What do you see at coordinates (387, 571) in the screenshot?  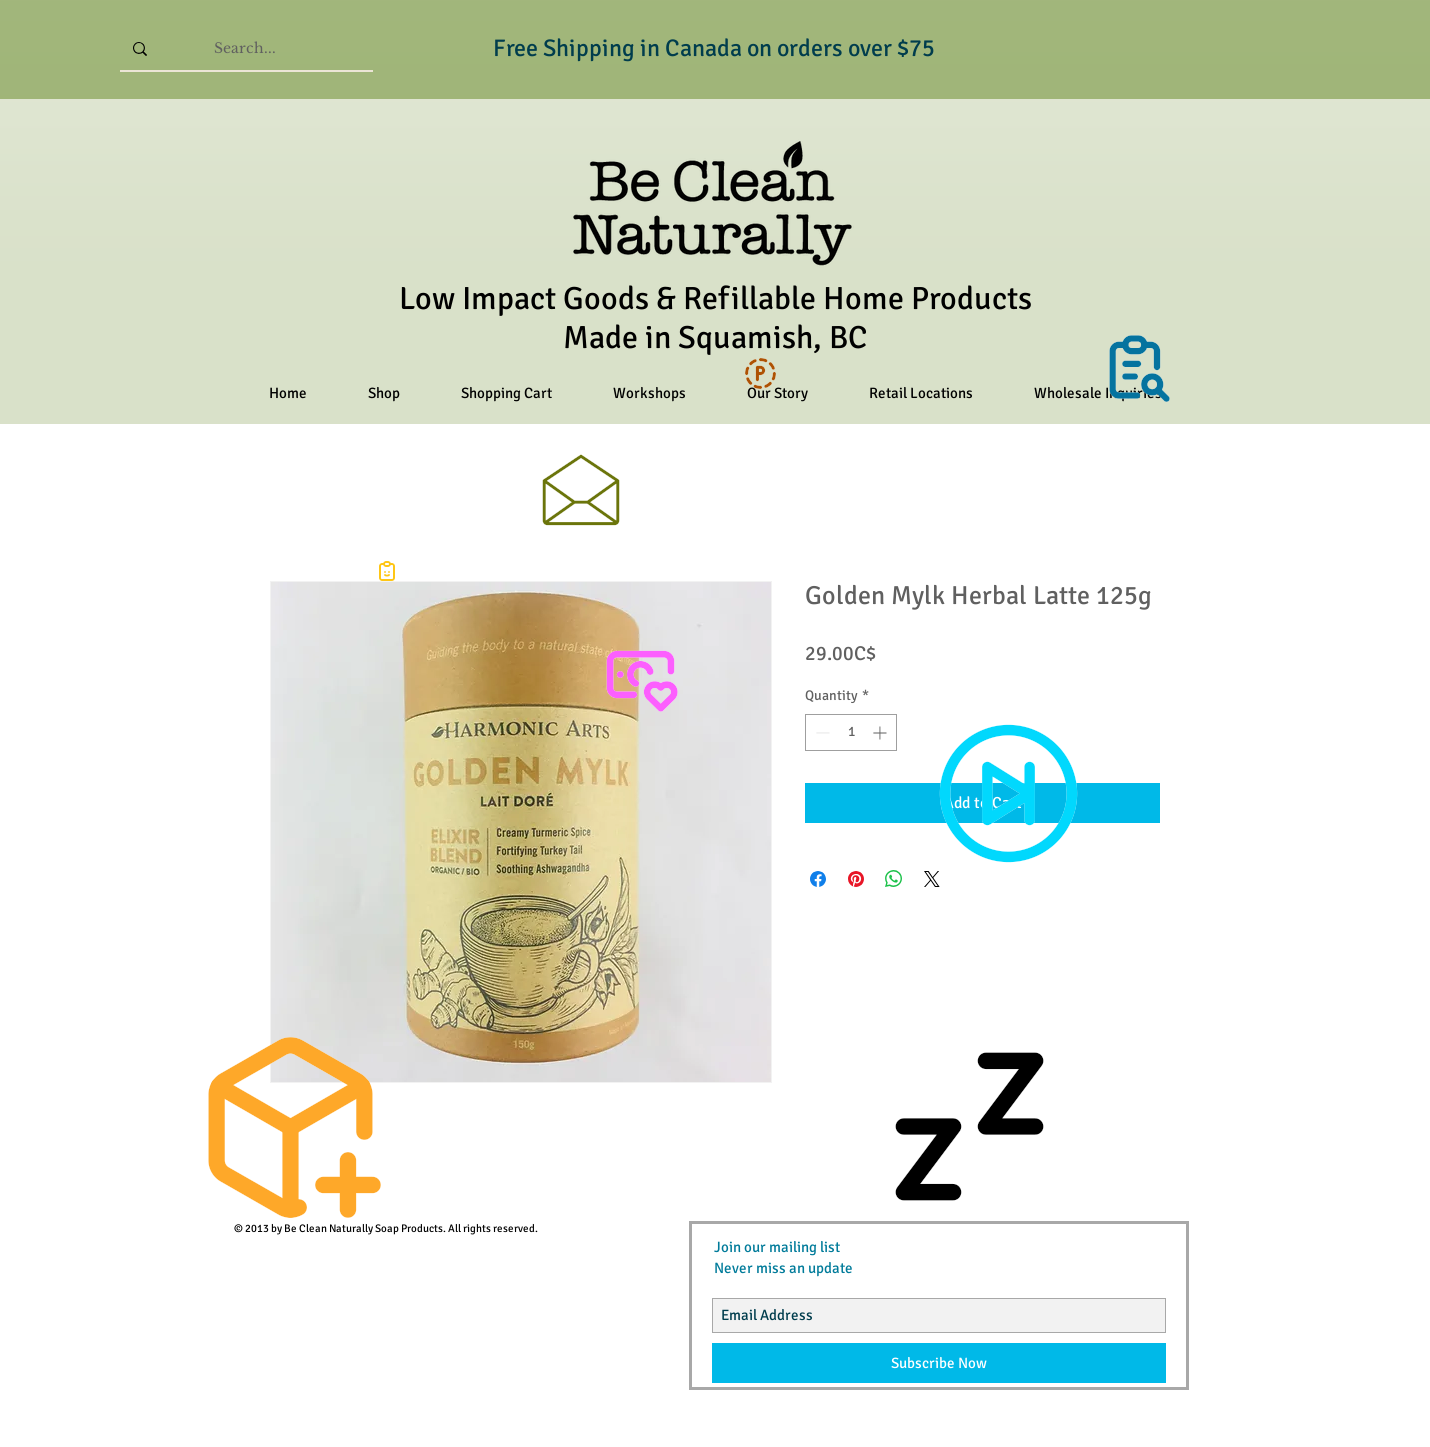 I see `view feedback or satisfaction survey` at bounding box center [387, 571].